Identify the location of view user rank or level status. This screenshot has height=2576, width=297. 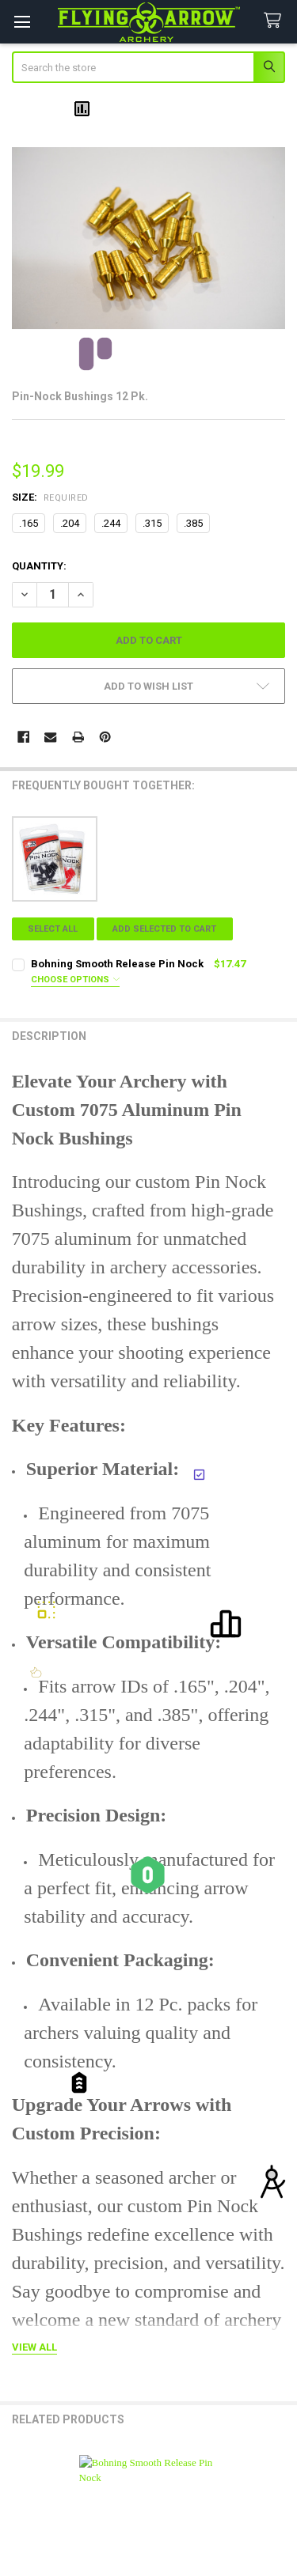
(79, 2082).